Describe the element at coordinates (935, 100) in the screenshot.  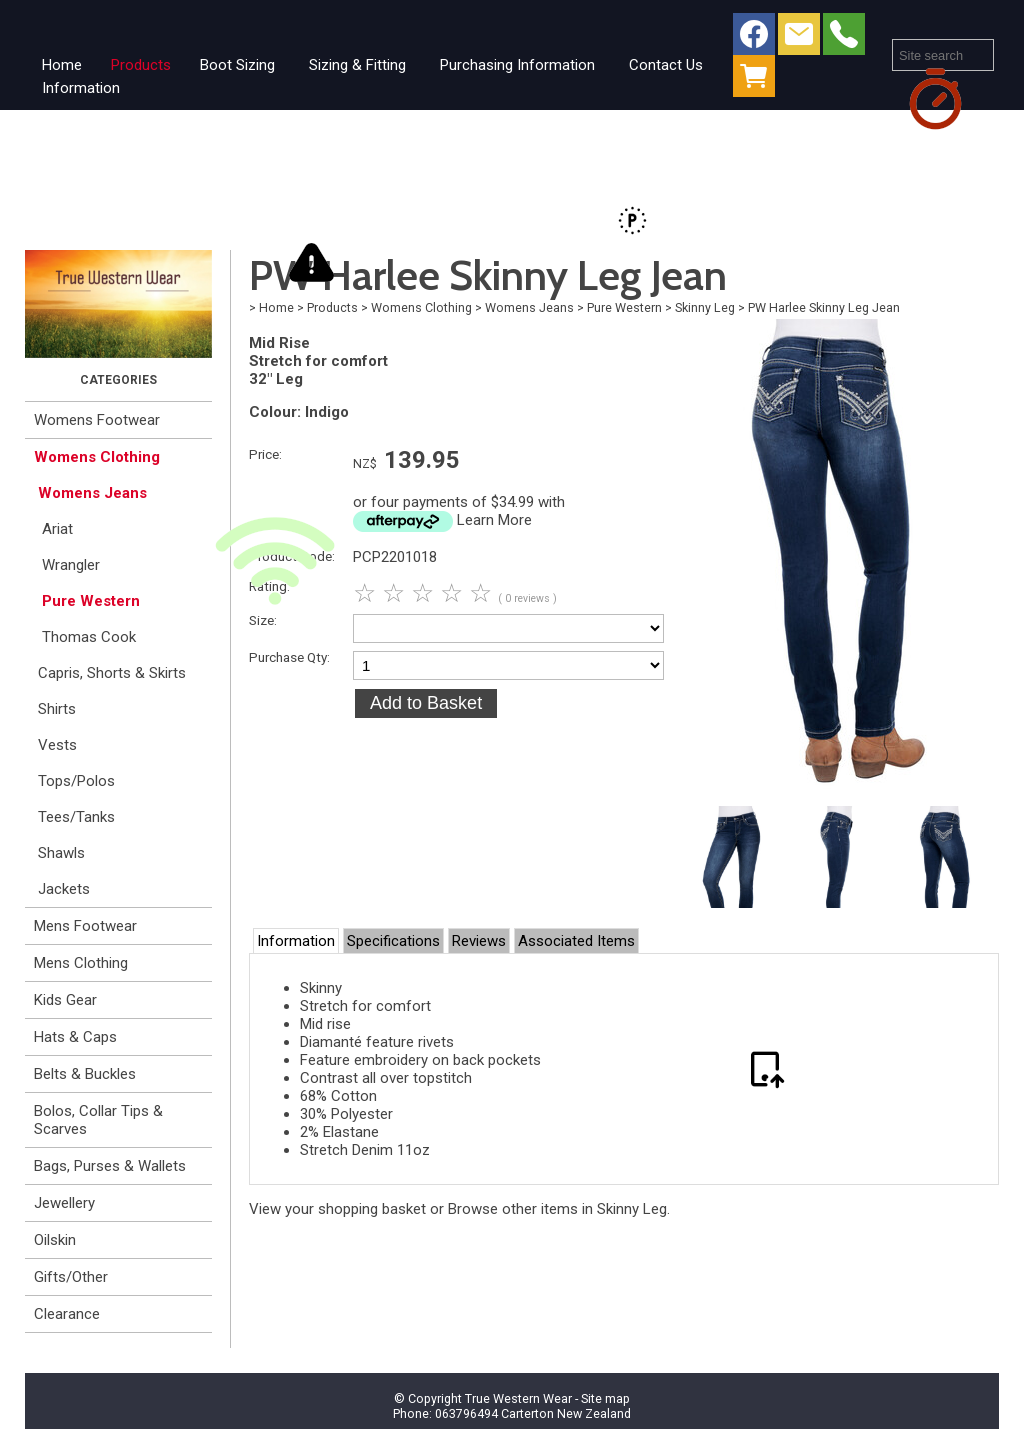
I see `start or stop a timer` at that location.